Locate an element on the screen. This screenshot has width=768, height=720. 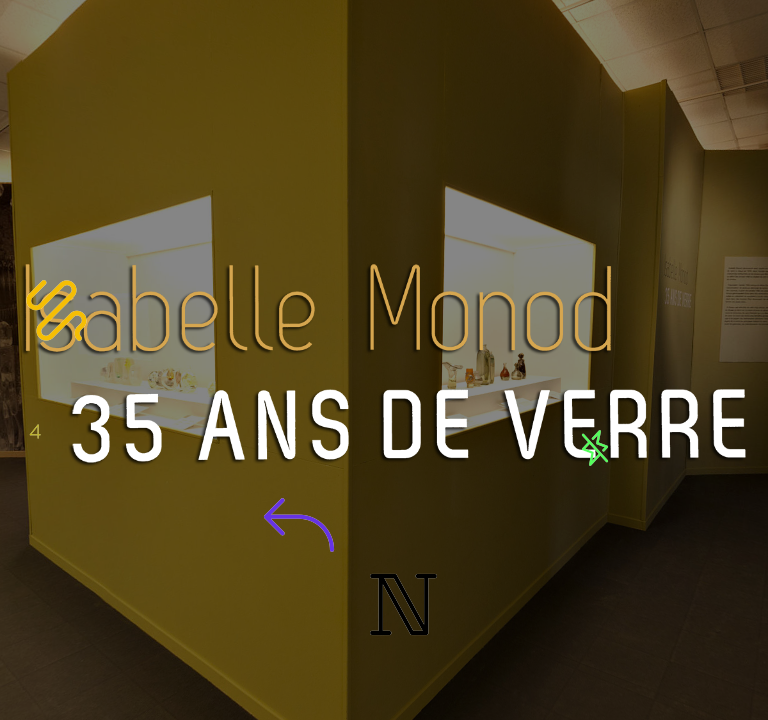
reply to a message is located at coordinates (299, 525).